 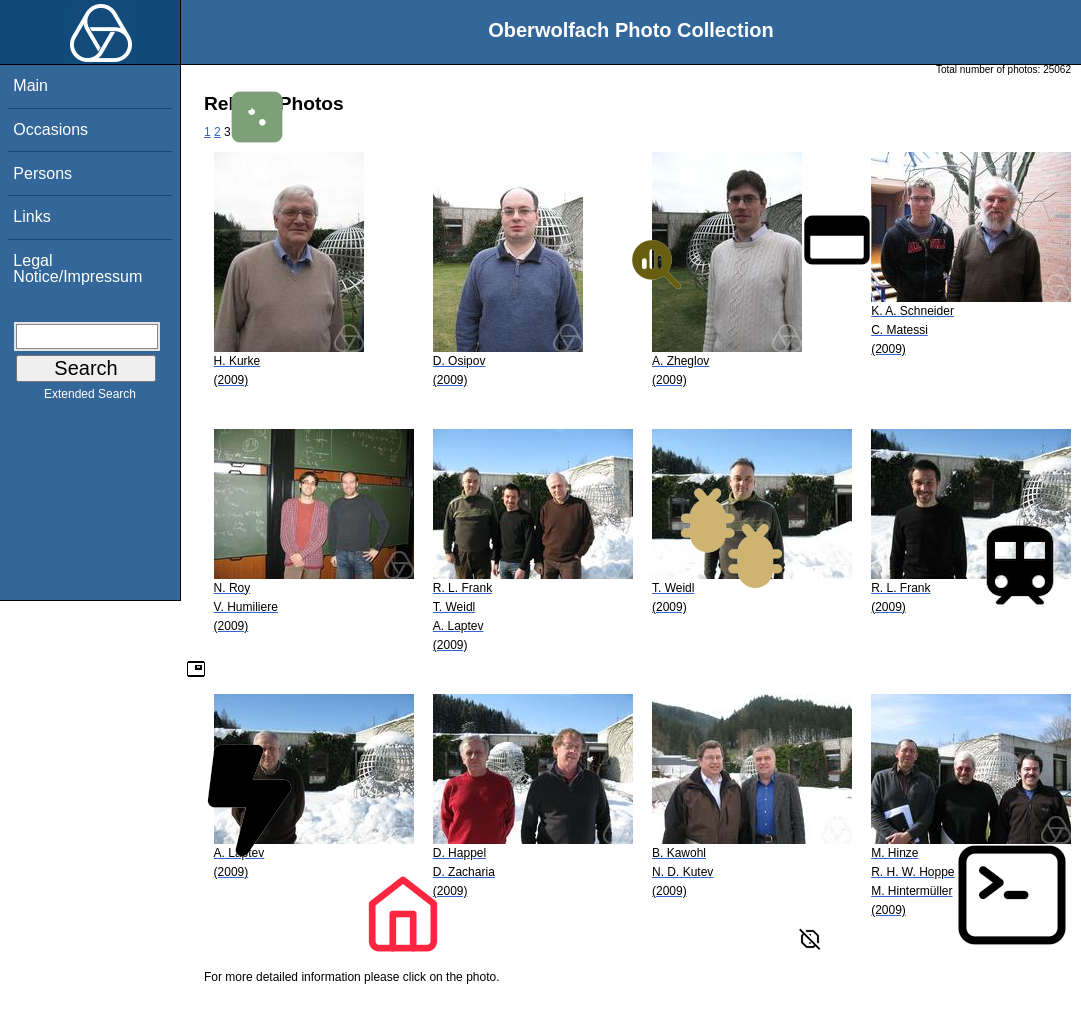 I want to click on view bug reports or known issues, so click(x=731, y=540).